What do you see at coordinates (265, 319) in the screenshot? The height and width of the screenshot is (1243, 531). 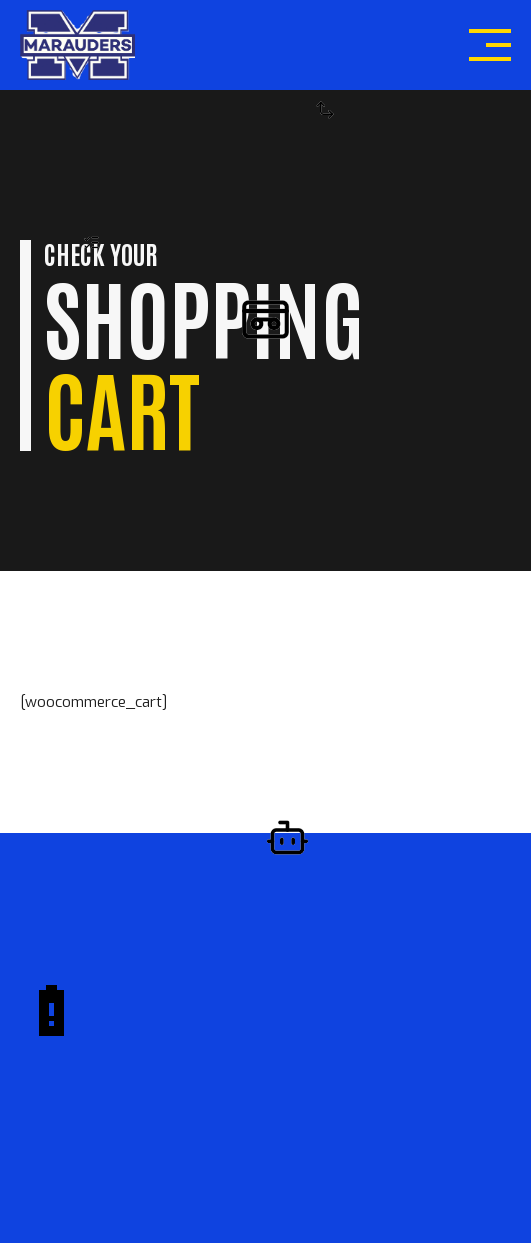 I see `access video archive or recordings` at bounding box center [265, 319].